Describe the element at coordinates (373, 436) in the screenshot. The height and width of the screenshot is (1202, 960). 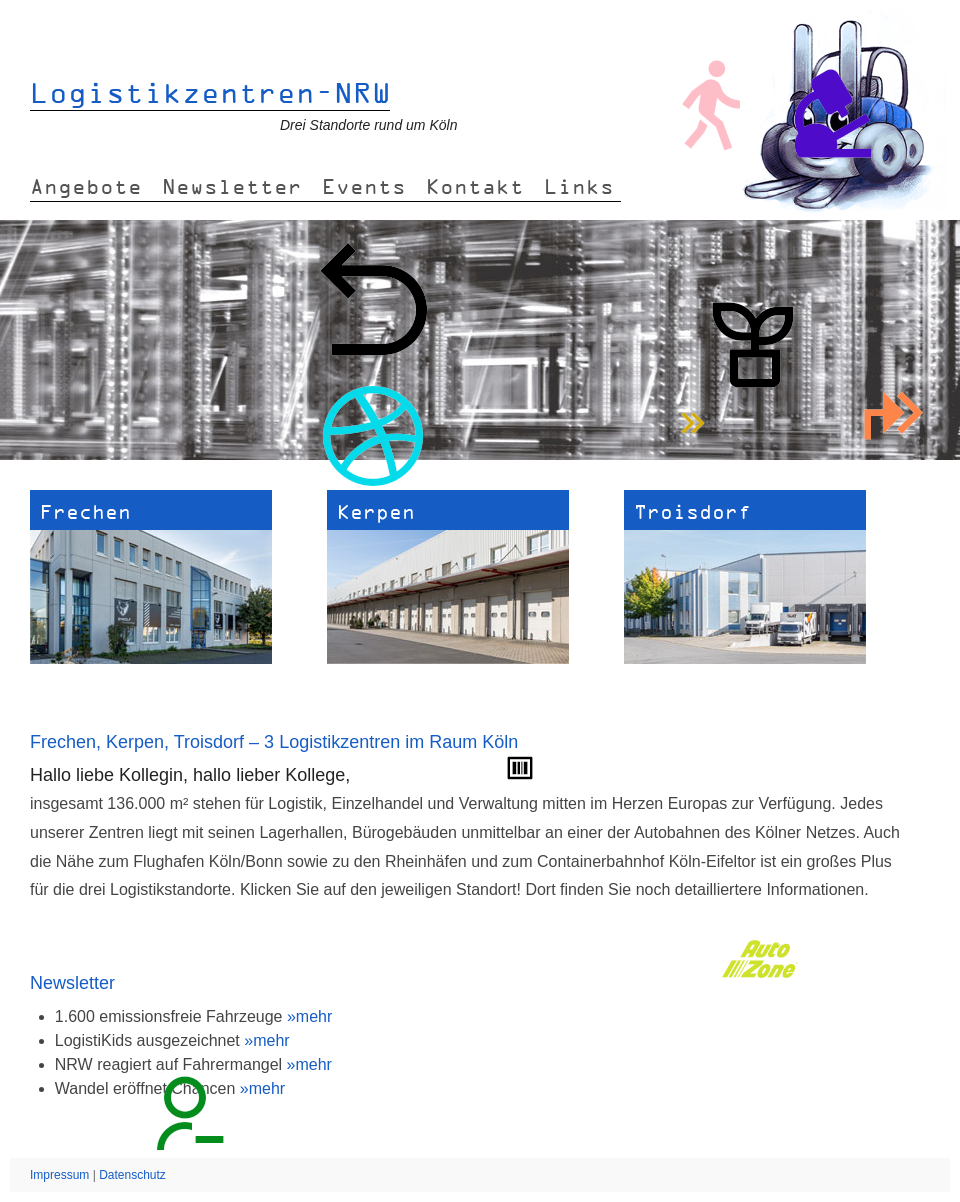
I see `visit dribbble profile or portfolio` at that location.